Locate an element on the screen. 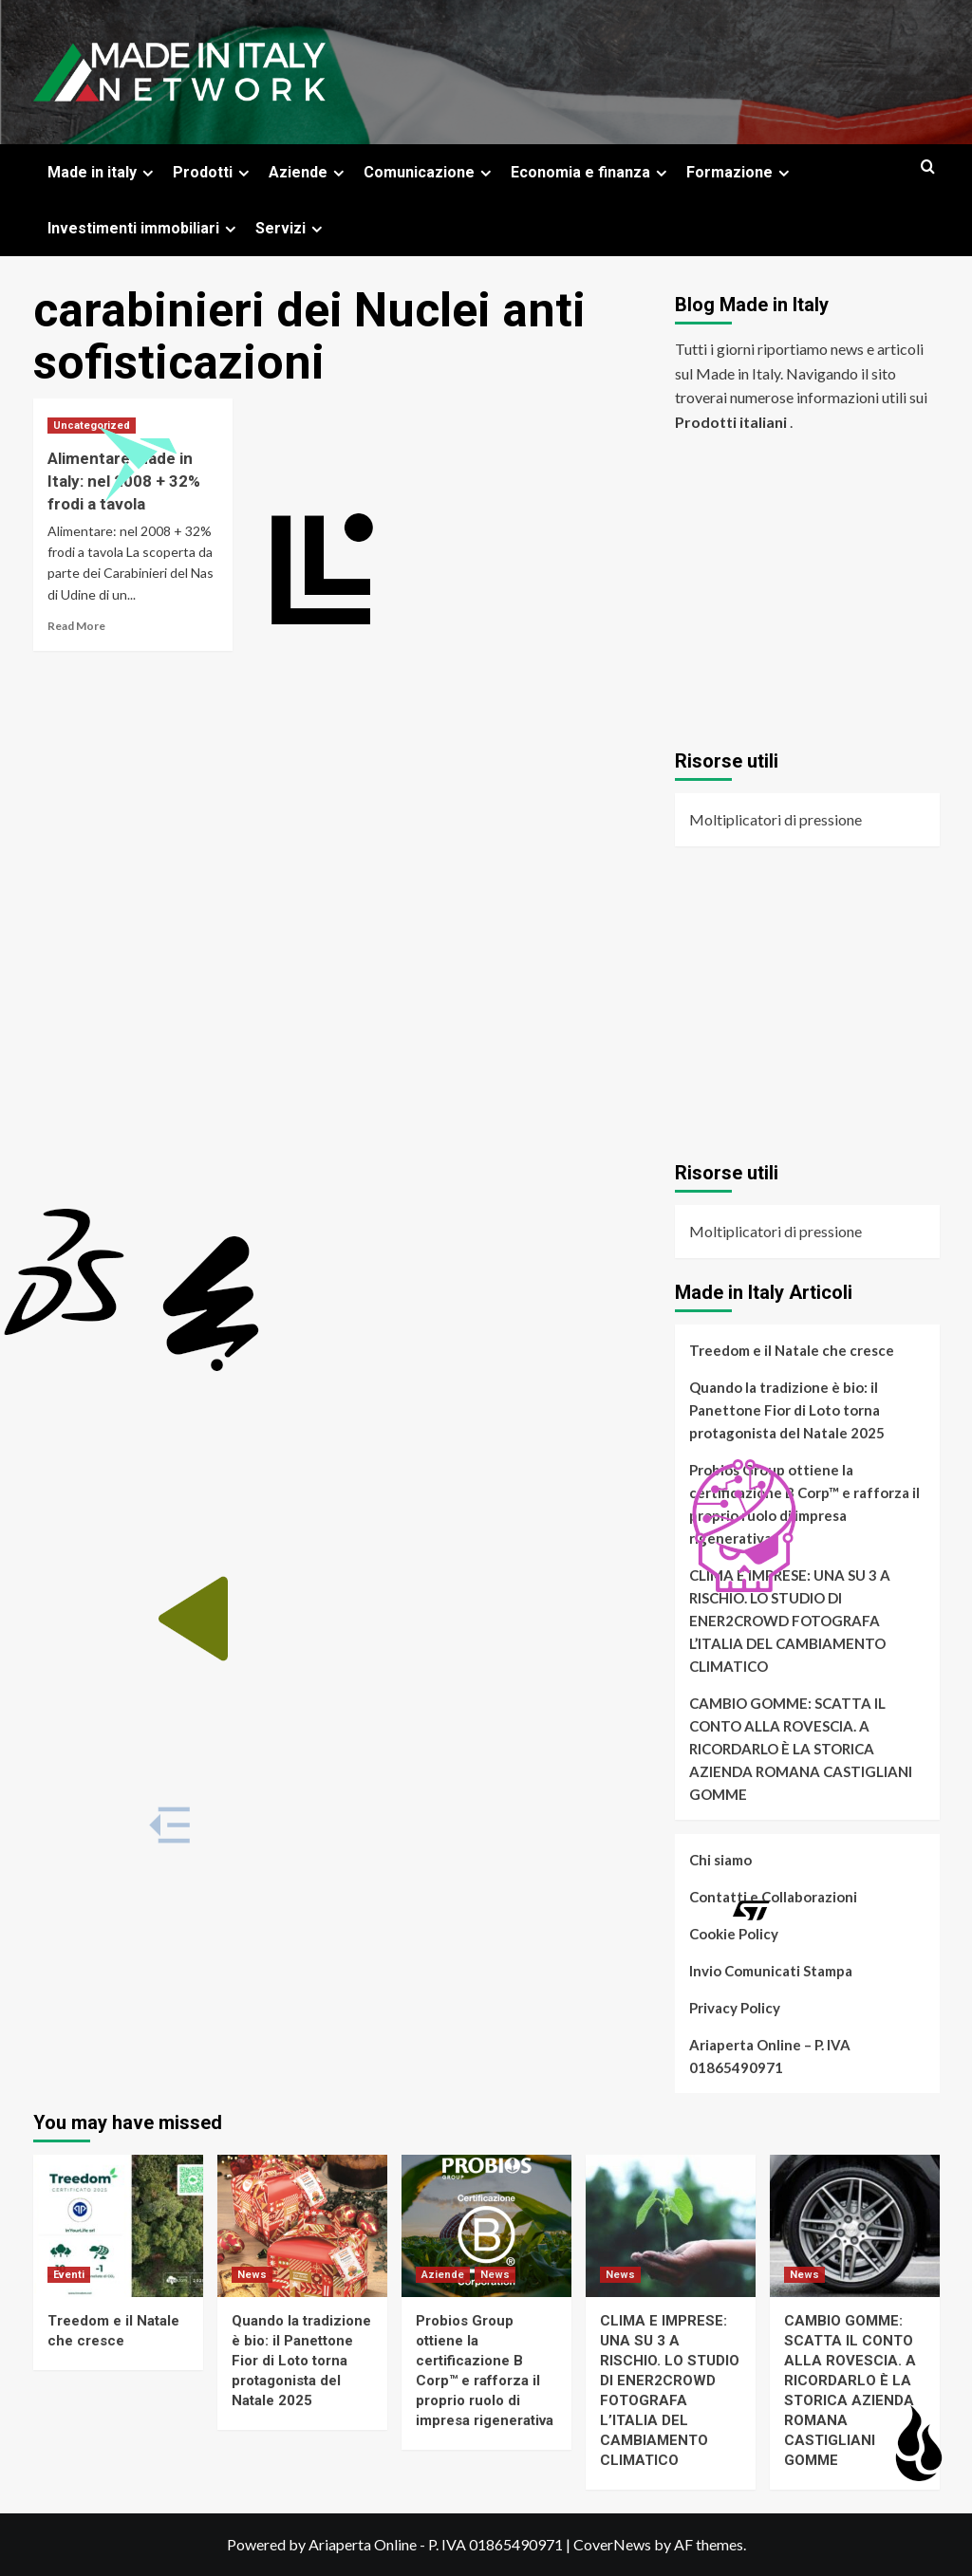  backblaze cloud backup service logo is located at coordinates (919, 2443).